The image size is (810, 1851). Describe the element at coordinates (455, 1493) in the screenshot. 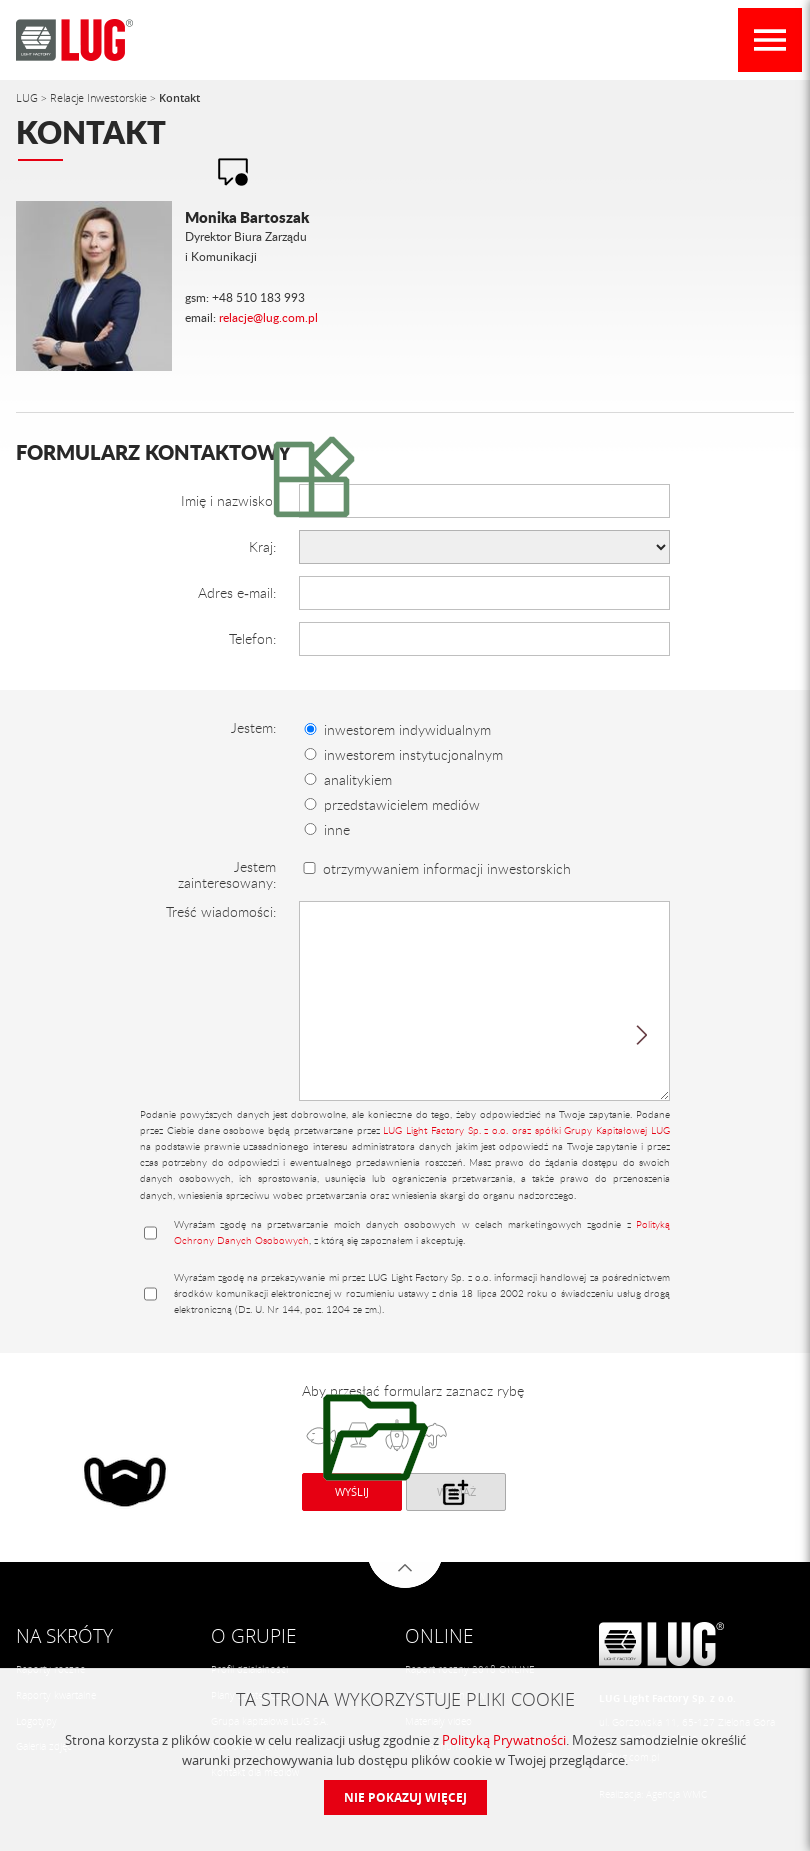

I see `create a new post or document` at that location.